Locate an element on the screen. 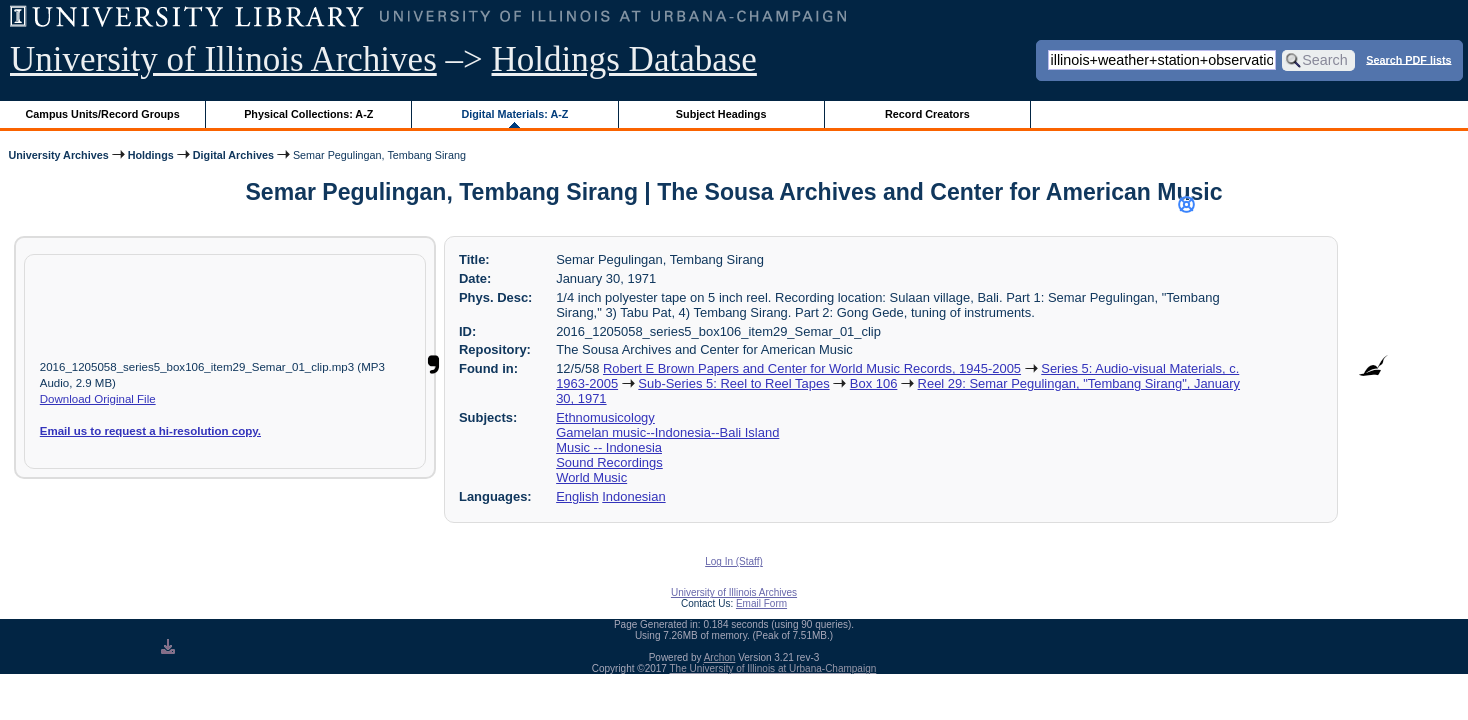 The height and width of the screenshot is (720, 1468). insert closing single quotation mark is located at coordinates (433, 364).